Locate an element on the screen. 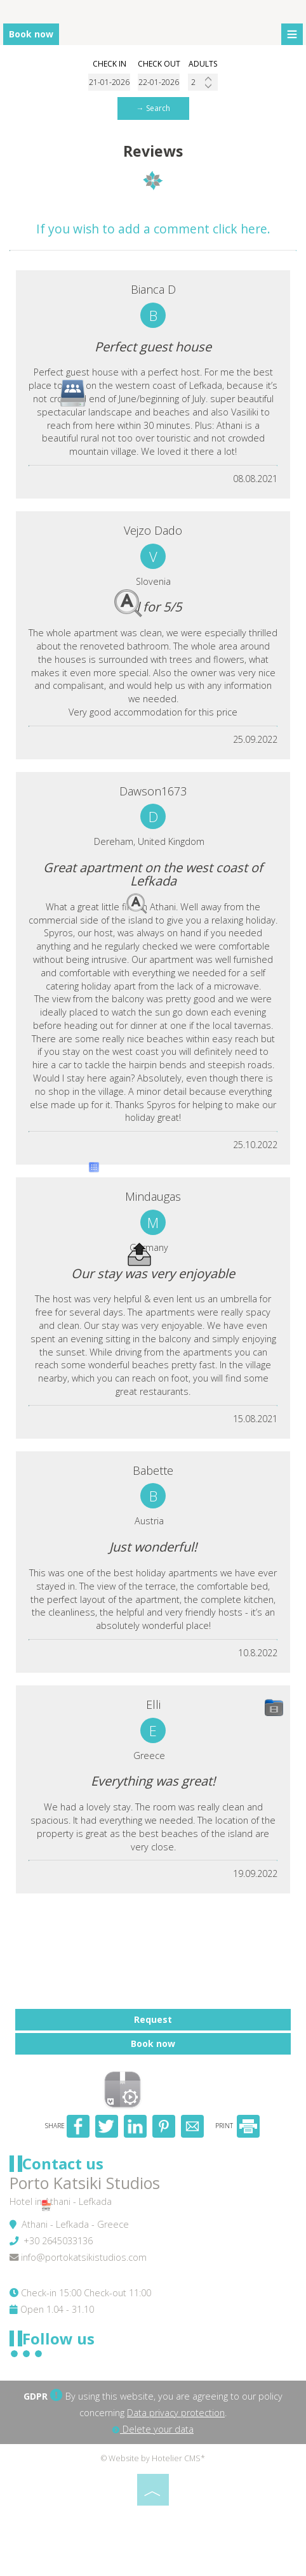 The image size is (306, 2576). open your videos folder is located at coordinates (274, 1707).